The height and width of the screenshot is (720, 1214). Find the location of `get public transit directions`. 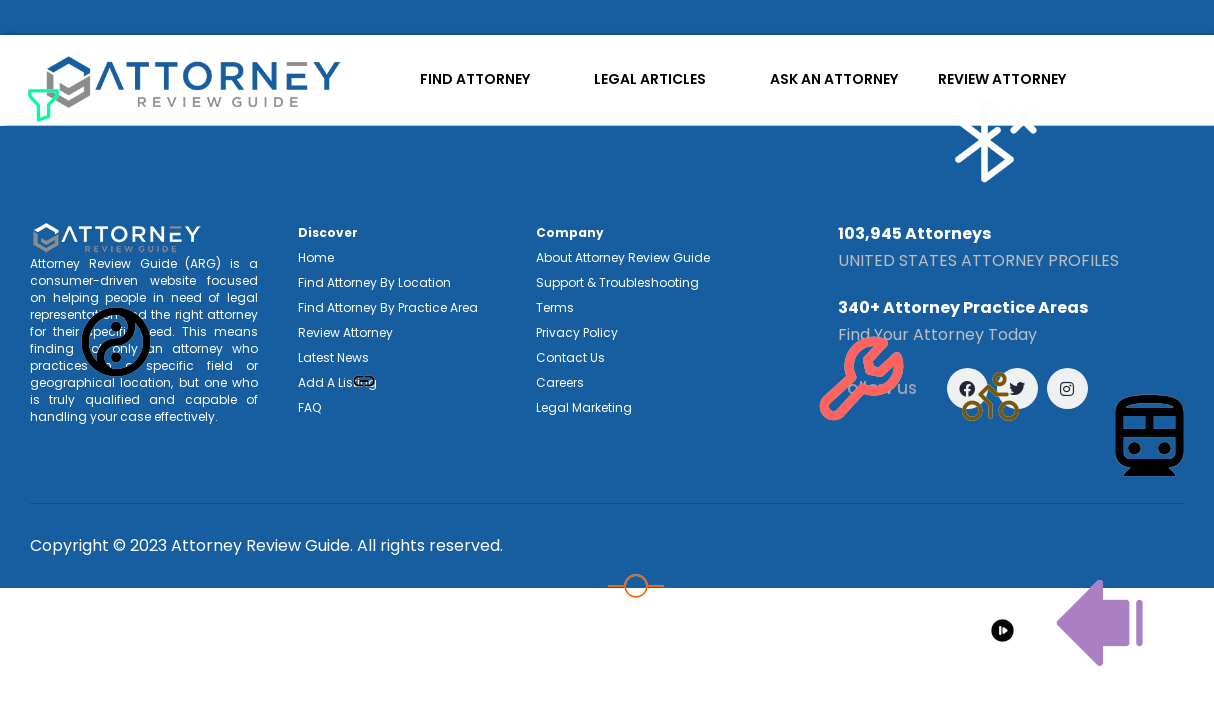

get public transit directions is located at coordinates (1149, 437).